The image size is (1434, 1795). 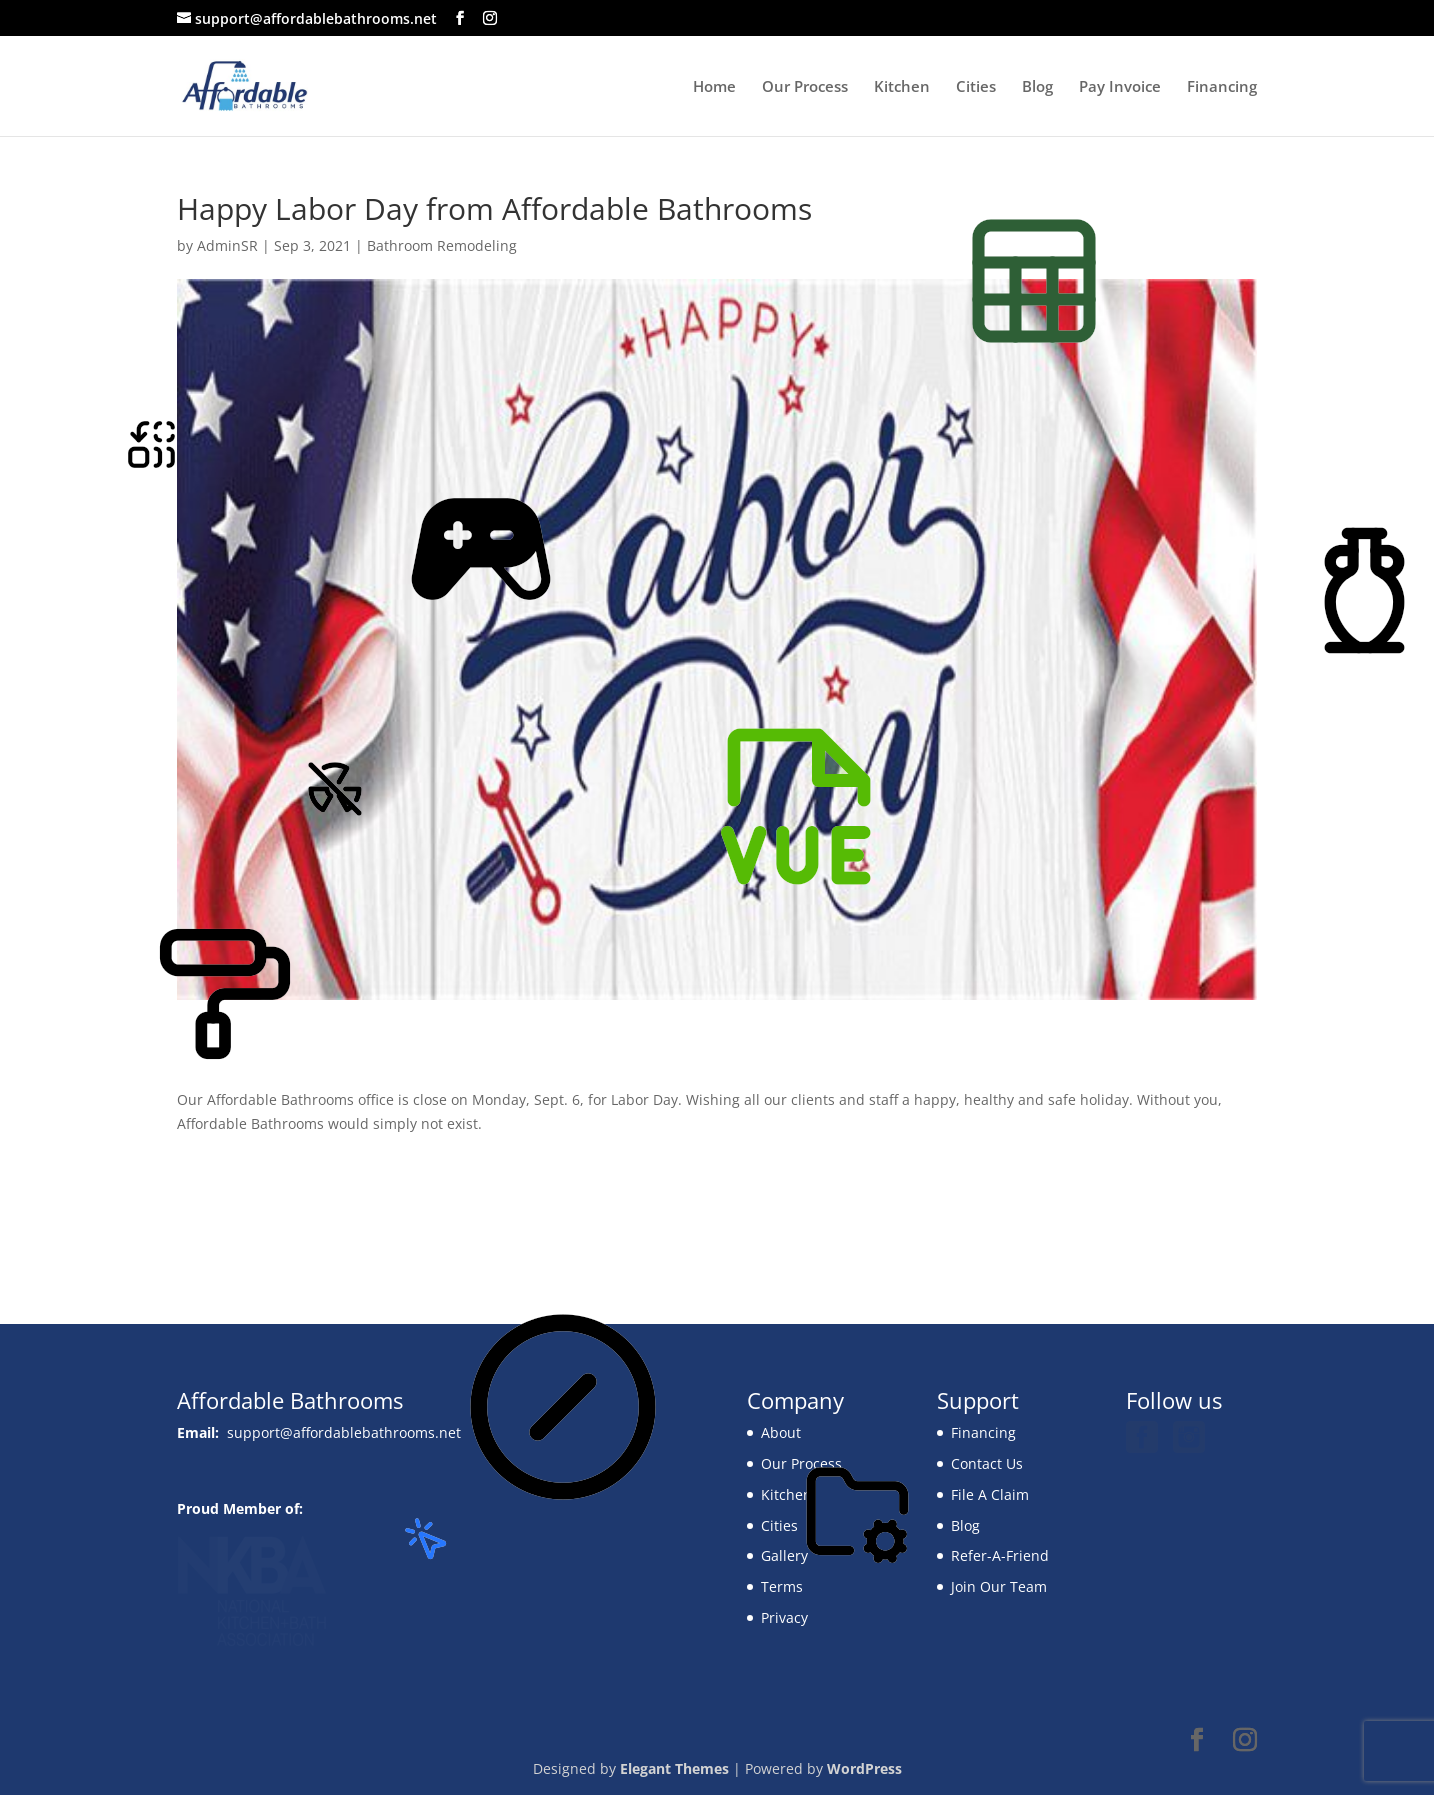 What do you see at coordinates (335, 789) in the screenshot?
I see `disable radiation or hazard alerts` at bounding box center [335, 789].